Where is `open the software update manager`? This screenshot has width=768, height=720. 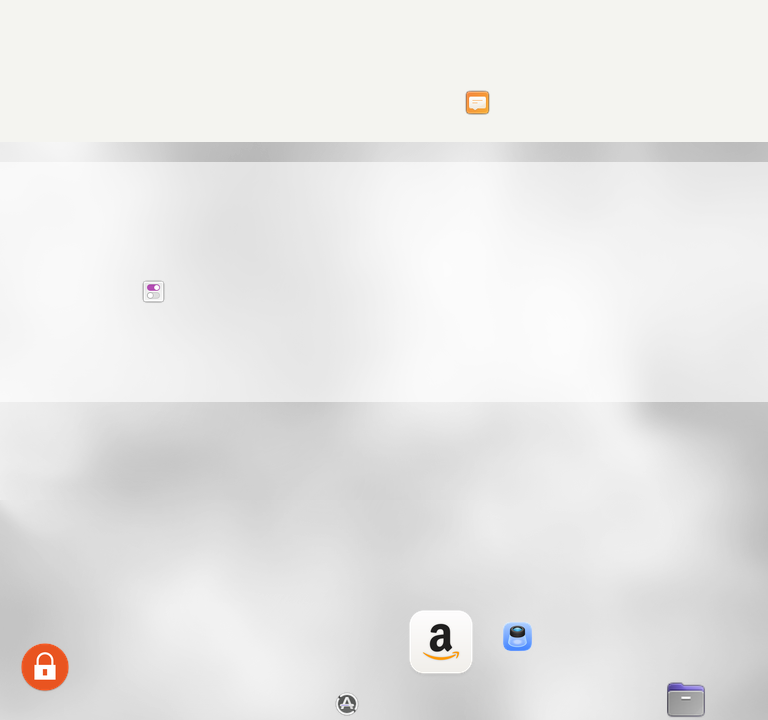
open the software update manager is located at coordinates (347, 704).